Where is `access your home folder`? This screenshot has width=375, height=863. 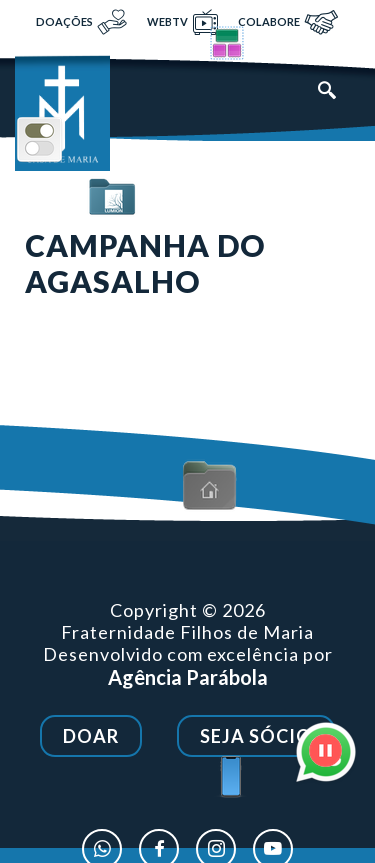
access your home folder is located at coordinates (209, 485).